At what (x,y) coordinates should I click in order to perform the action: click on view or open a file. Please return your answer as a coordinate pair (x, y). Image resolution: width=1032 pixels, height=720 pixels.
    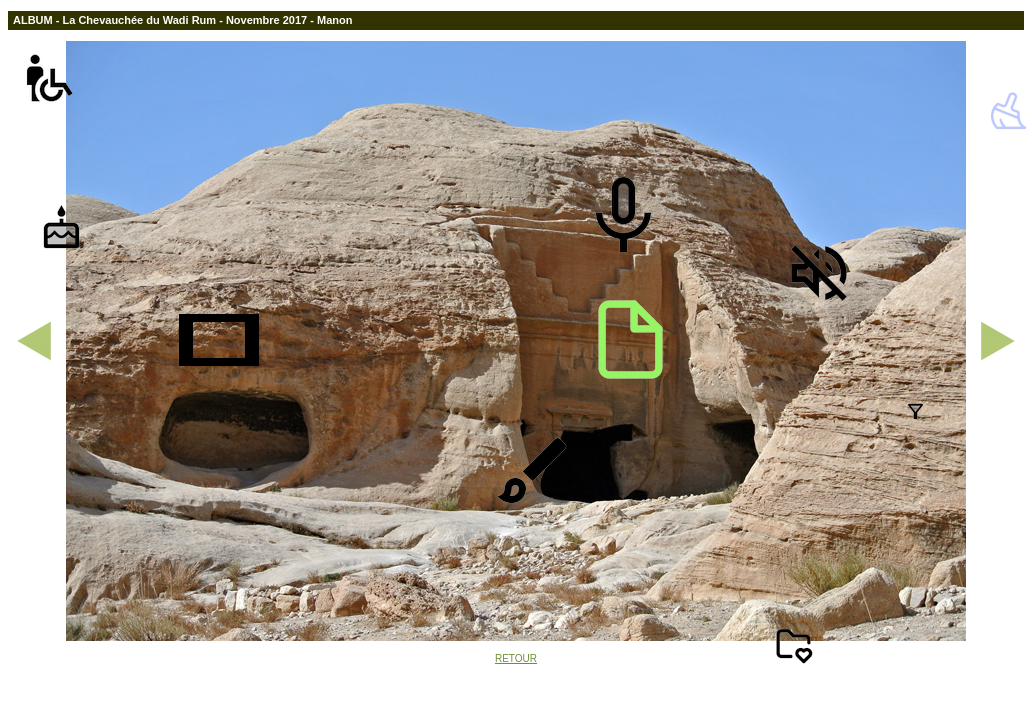
    Looking at the image, I should click on (630, 339).